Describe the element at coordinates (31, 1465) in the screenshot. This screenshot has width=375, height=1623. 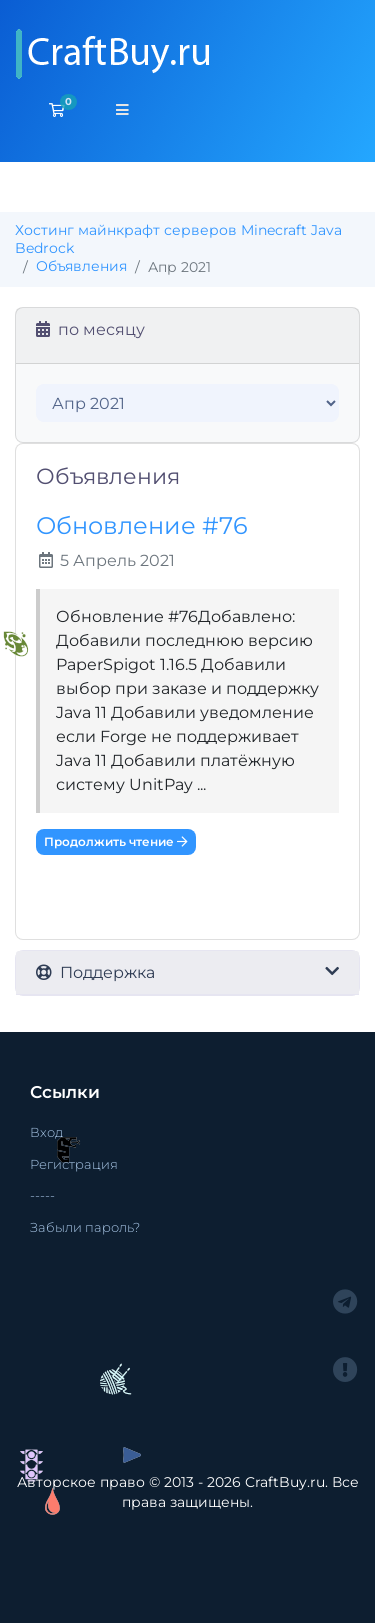
I see `indicates ready status or go signal` at that location.